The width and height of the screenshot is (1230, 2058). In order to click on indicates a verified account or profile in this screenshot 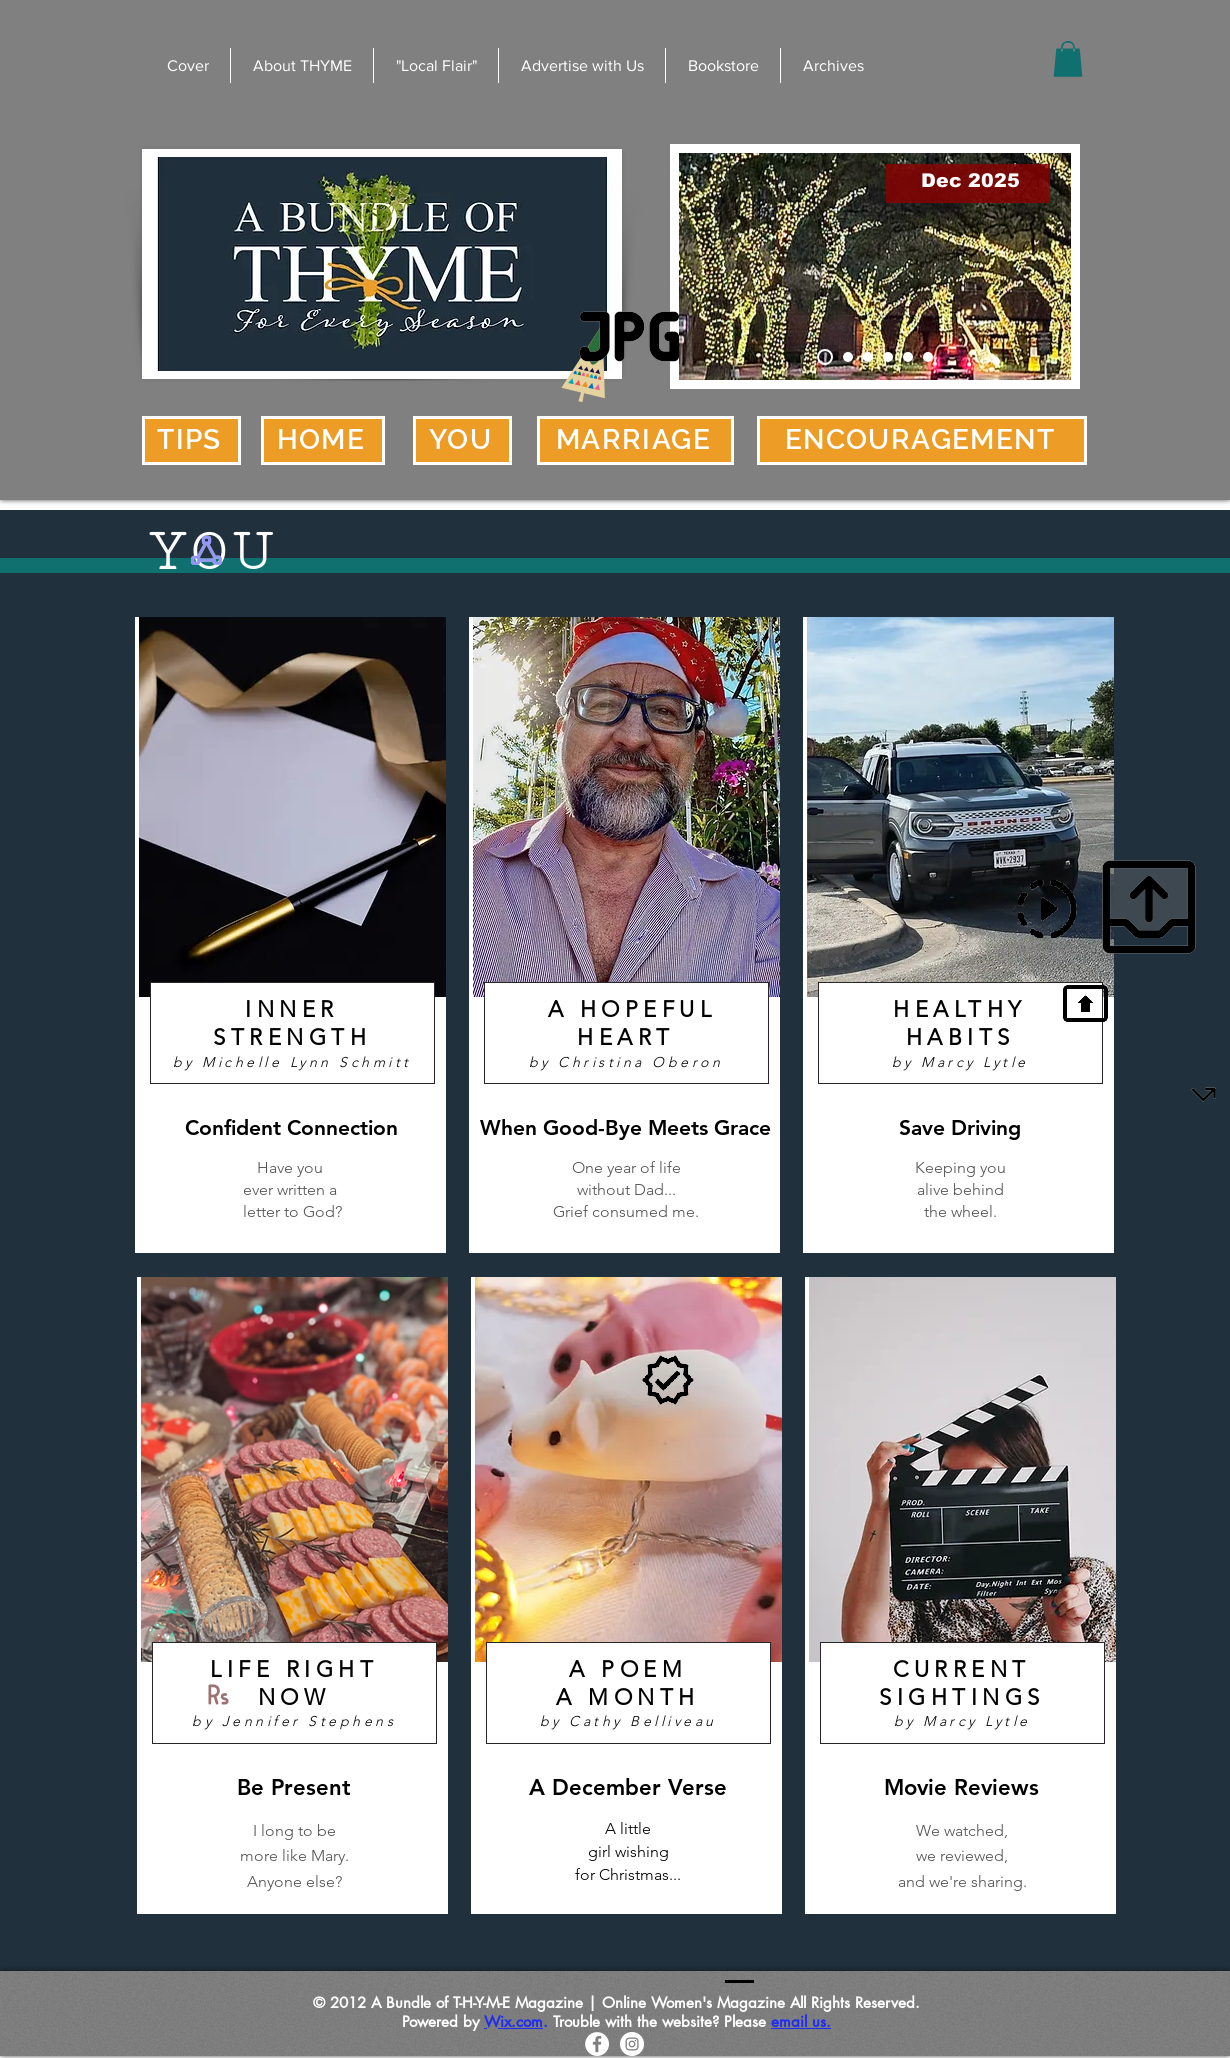, I will do `click(668, 1380)`.